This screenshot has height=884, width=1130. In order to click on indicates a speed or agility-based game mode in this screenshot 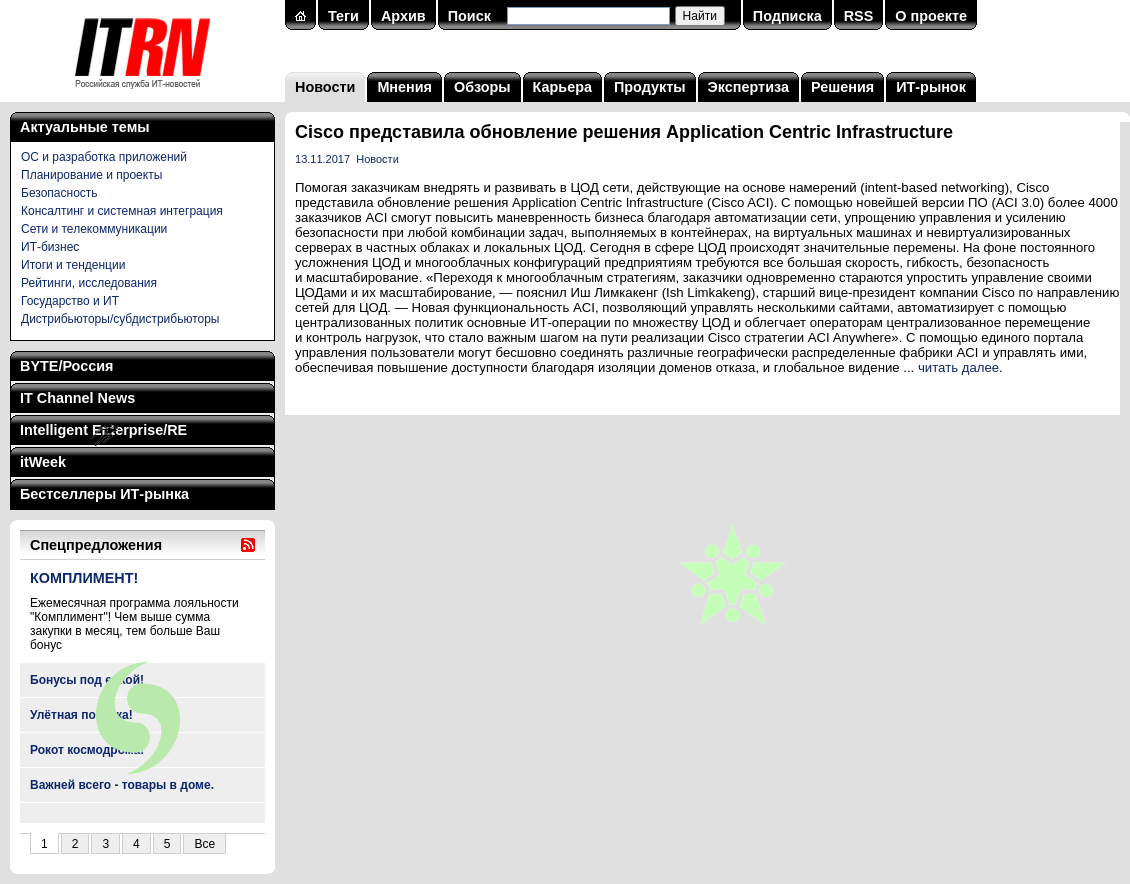, I will do `click(104, 435)`.